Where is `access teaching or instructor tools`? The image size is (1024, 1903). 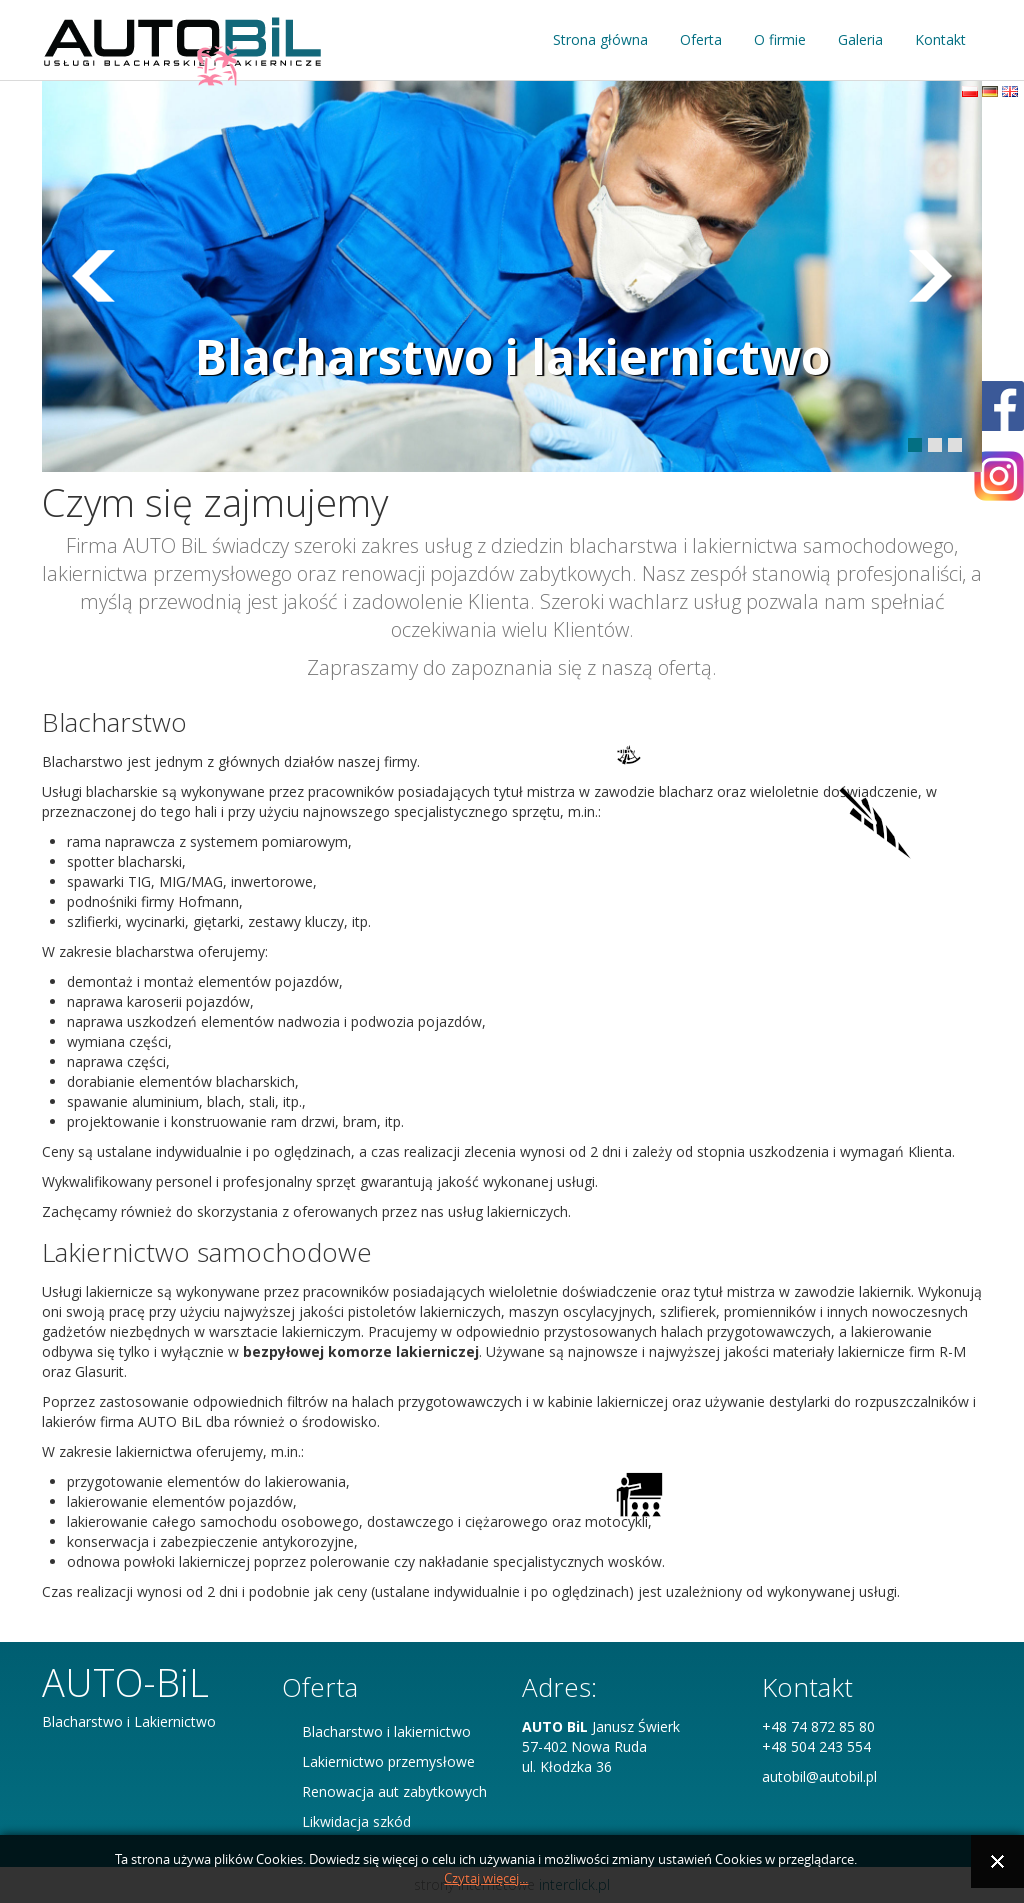 access teaching or instructor tools is located at coordinates (639, 1493).